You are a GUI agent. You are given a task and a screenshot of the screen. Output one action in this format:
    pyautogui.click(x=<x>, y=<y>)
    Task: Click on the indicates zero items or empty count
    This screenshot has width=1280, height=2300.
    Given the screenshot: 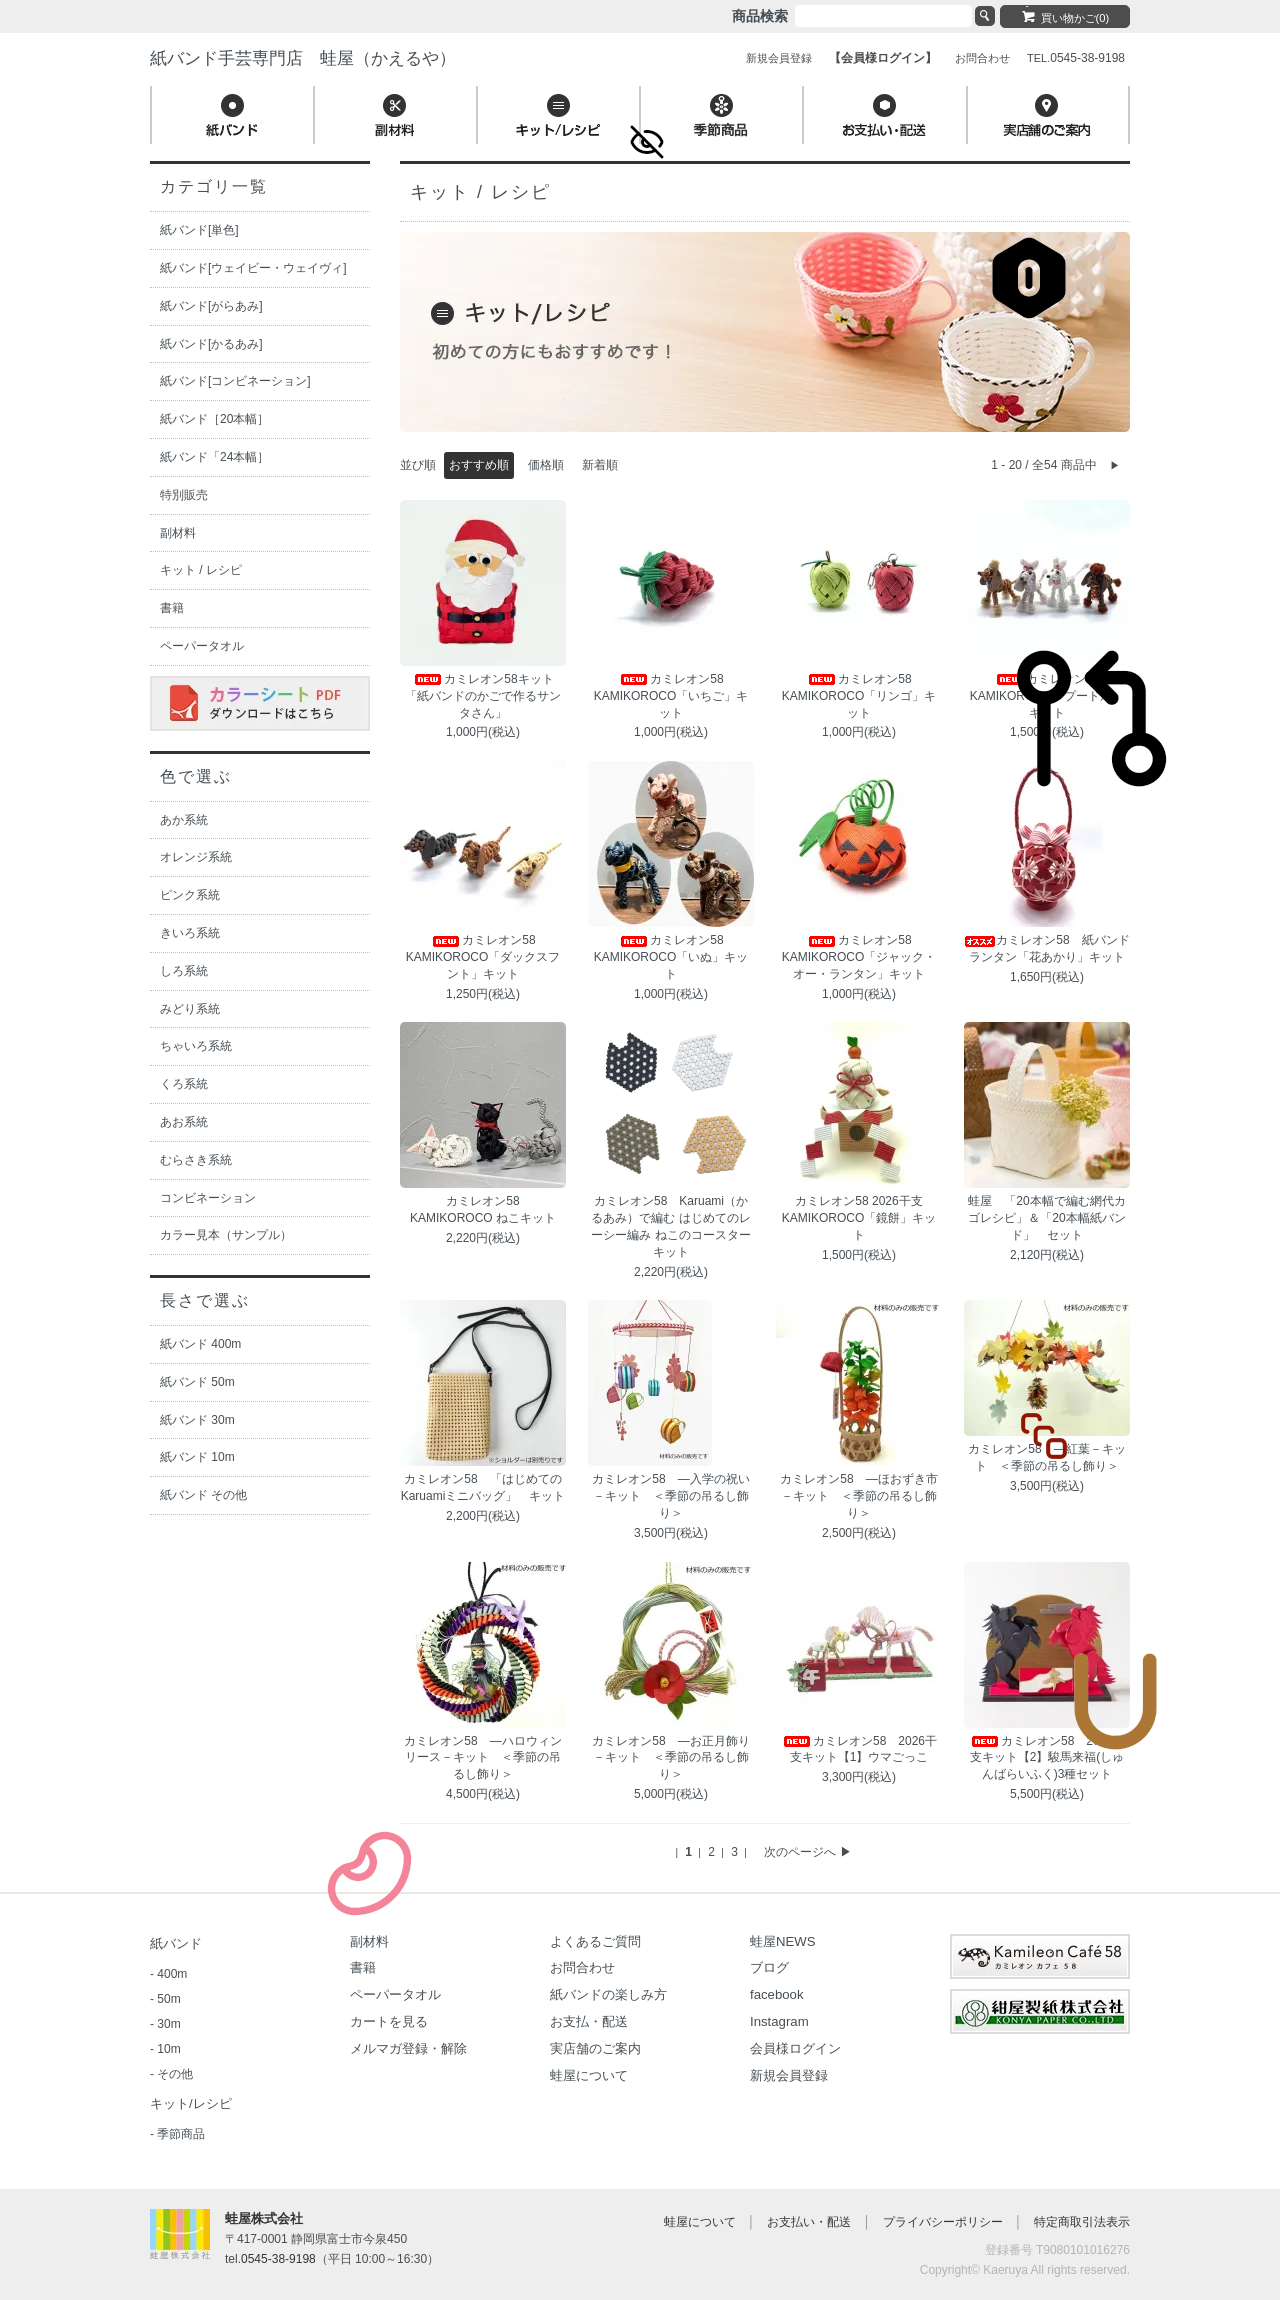 What is the action you would take?
    pyautogui.click(x=1029, y=278)
    